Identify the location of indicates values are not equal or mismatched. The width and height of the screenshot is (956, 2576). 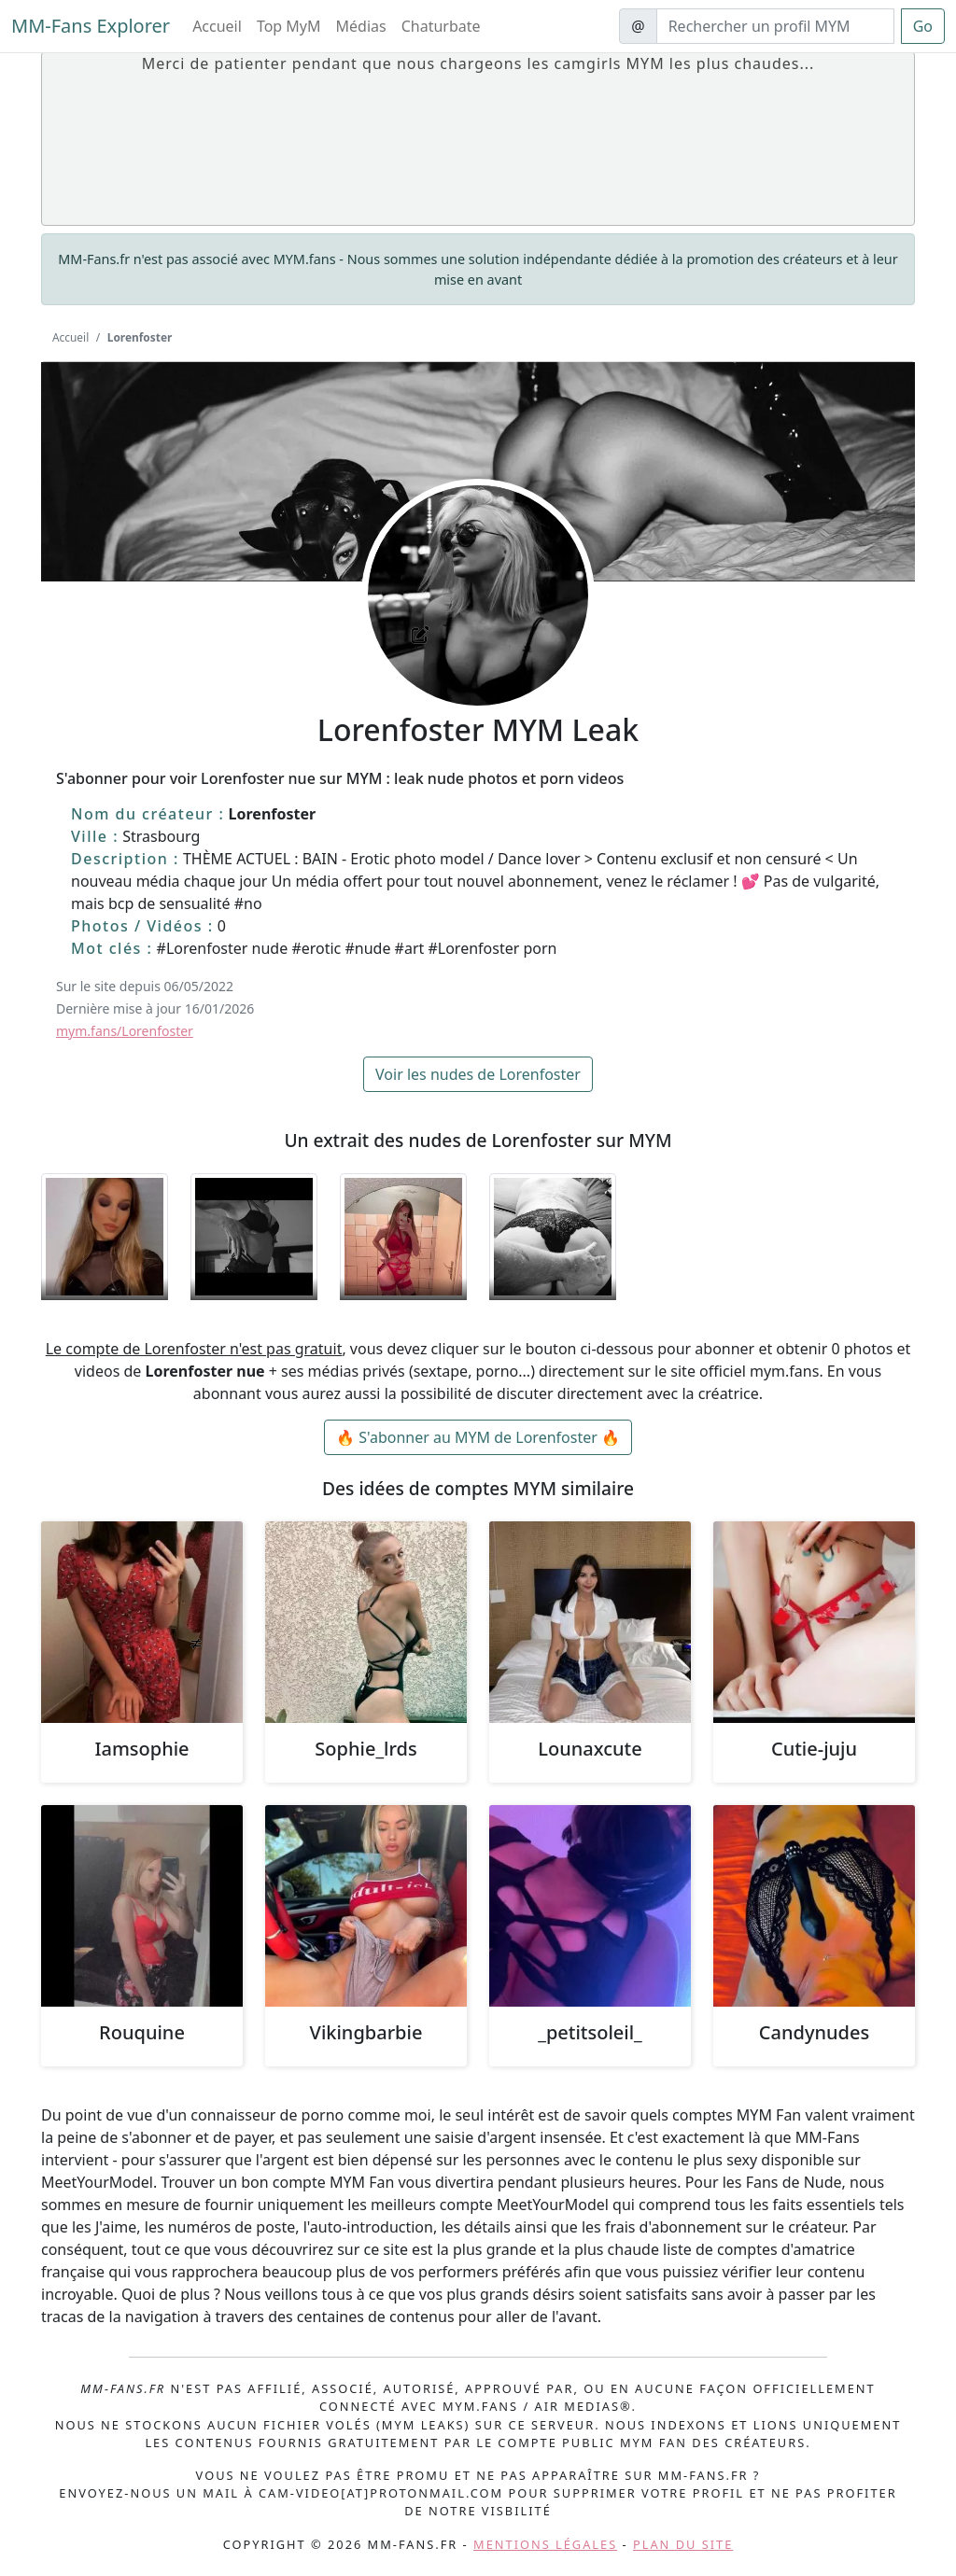
(196, 1644).